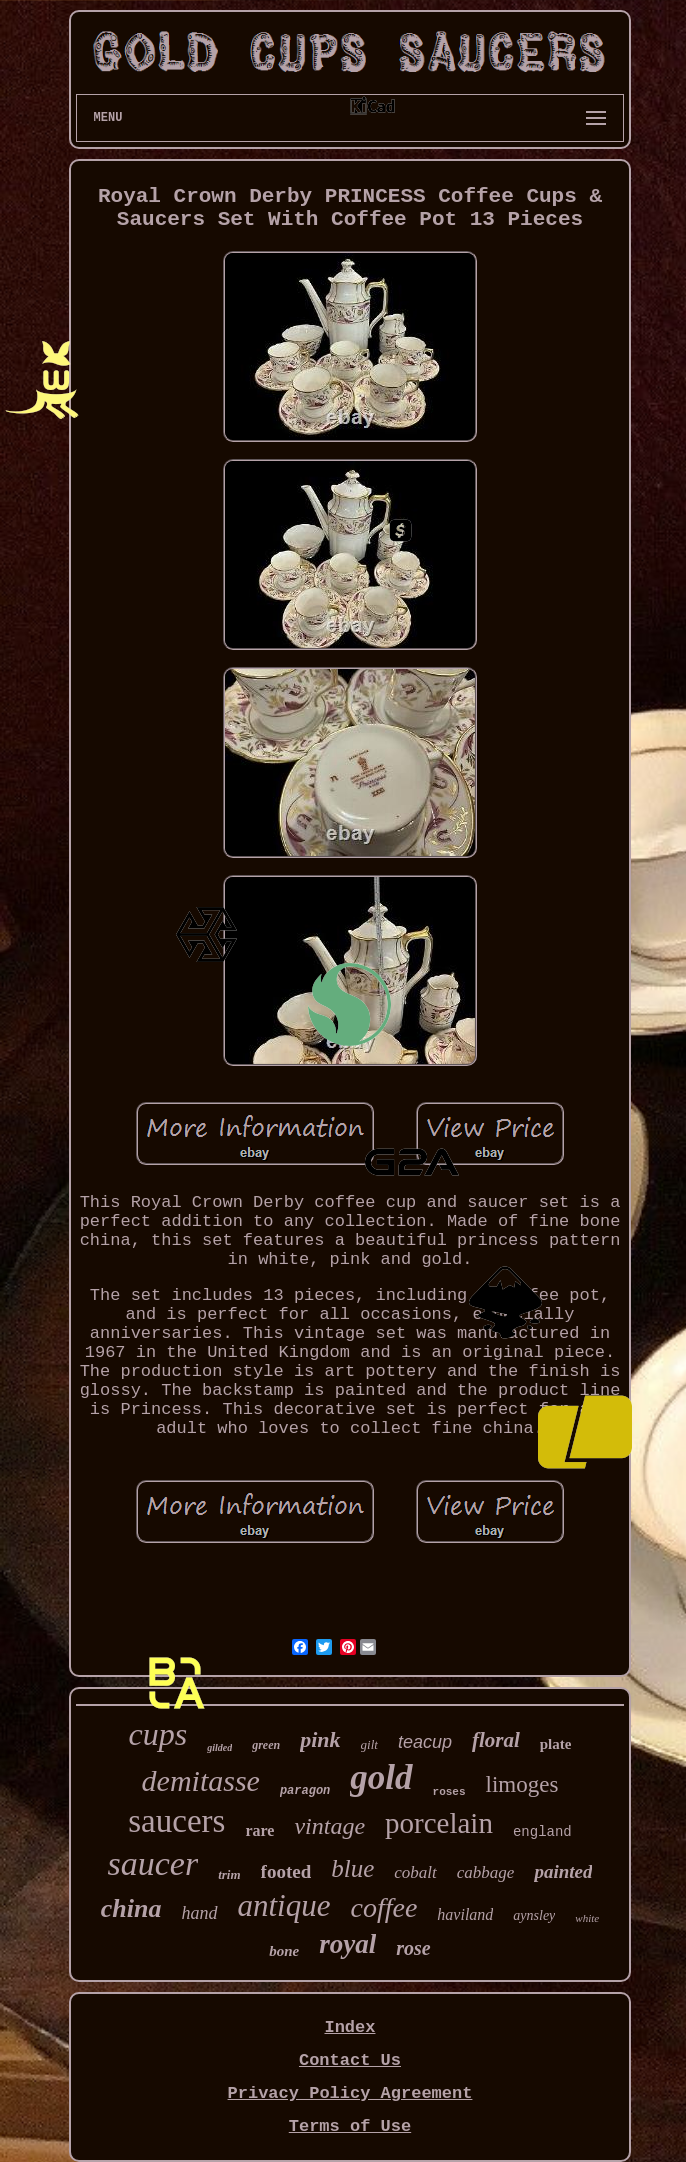 The width and height of the screenshot is (686, 2162). I want to click on open the sidequest app for vr game sideloading, so click(206, 934).